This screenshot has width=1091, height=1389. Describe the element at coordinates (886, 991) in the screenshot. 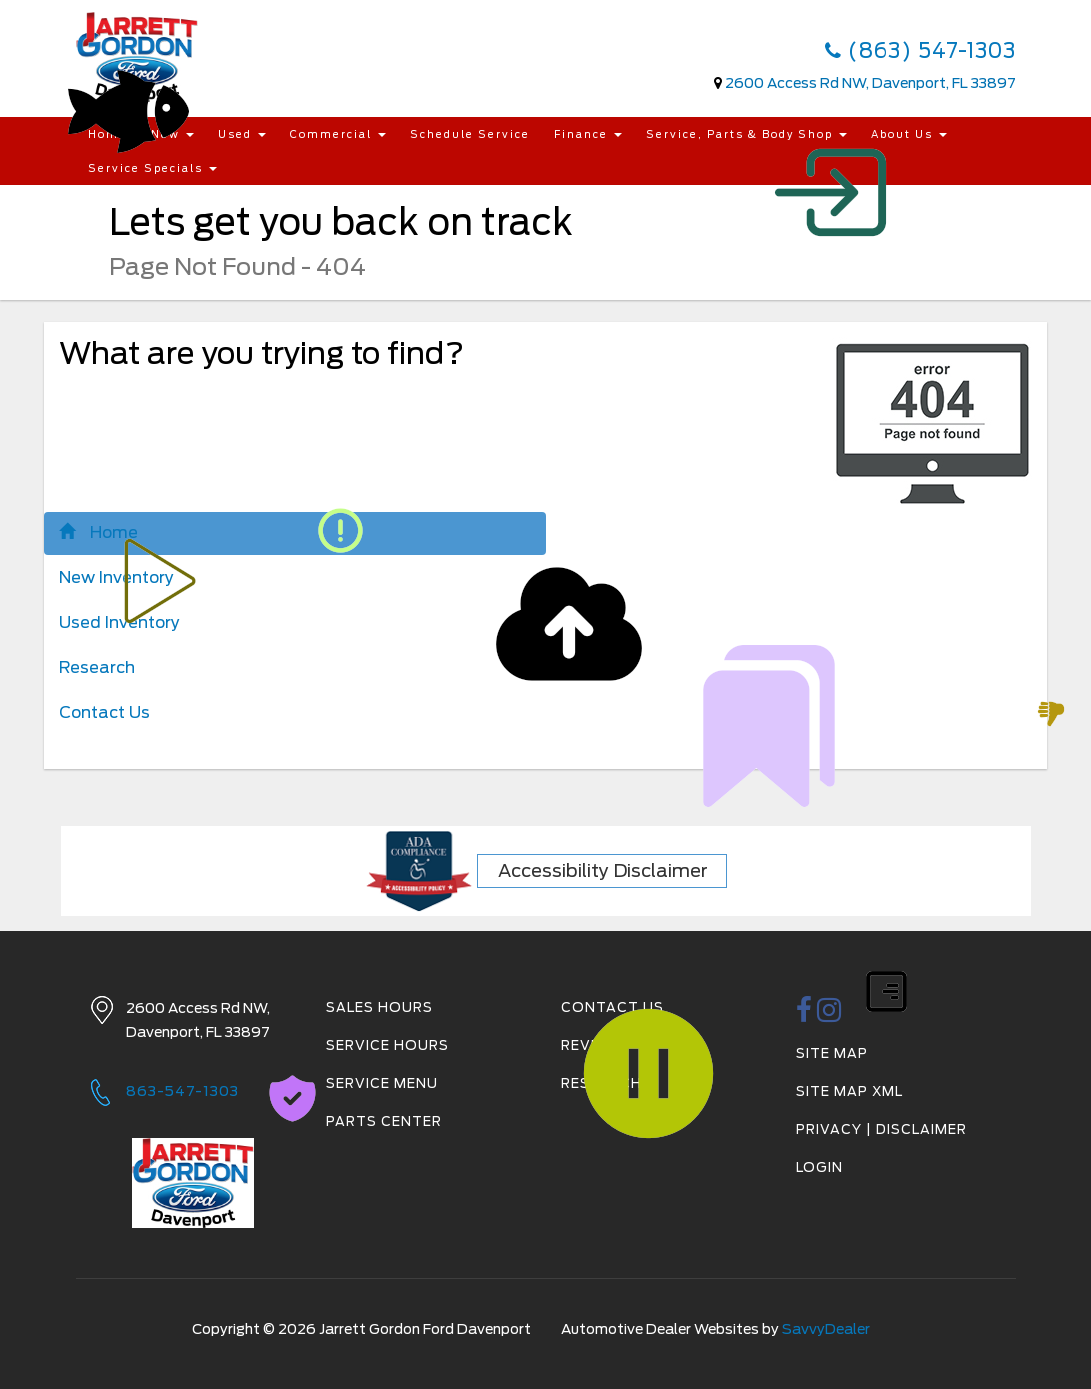

I see `align content to the right middle of a container` at that location.